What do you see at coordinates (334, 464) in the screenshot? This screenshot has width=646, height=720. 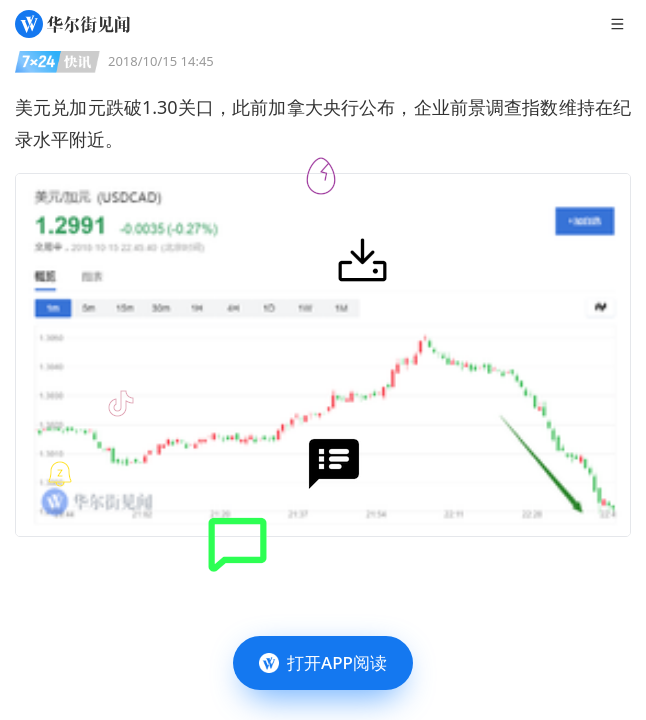 I see `view speaker notes or presentation talking points` at bounding box center [334, 464].